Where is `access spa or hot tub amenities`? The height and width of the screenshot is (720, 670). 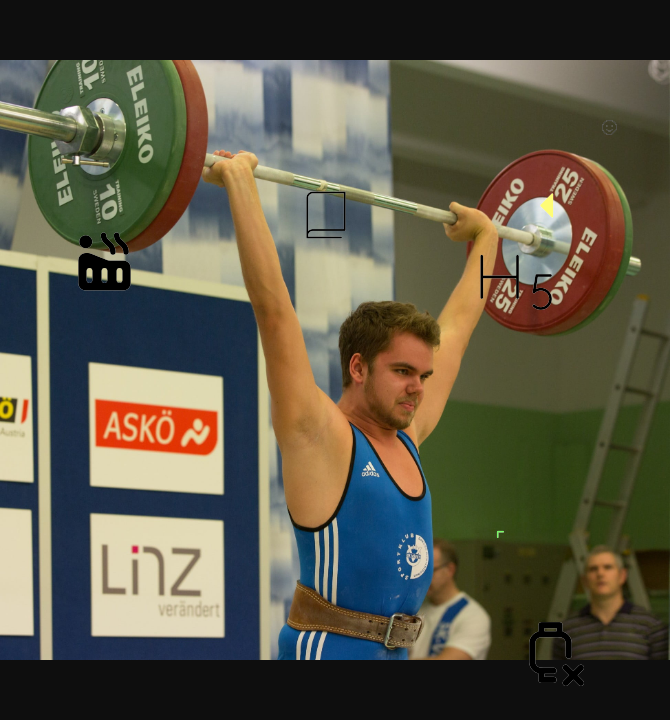 access spa or hot tub amenities is located at coordinates (104, 260).